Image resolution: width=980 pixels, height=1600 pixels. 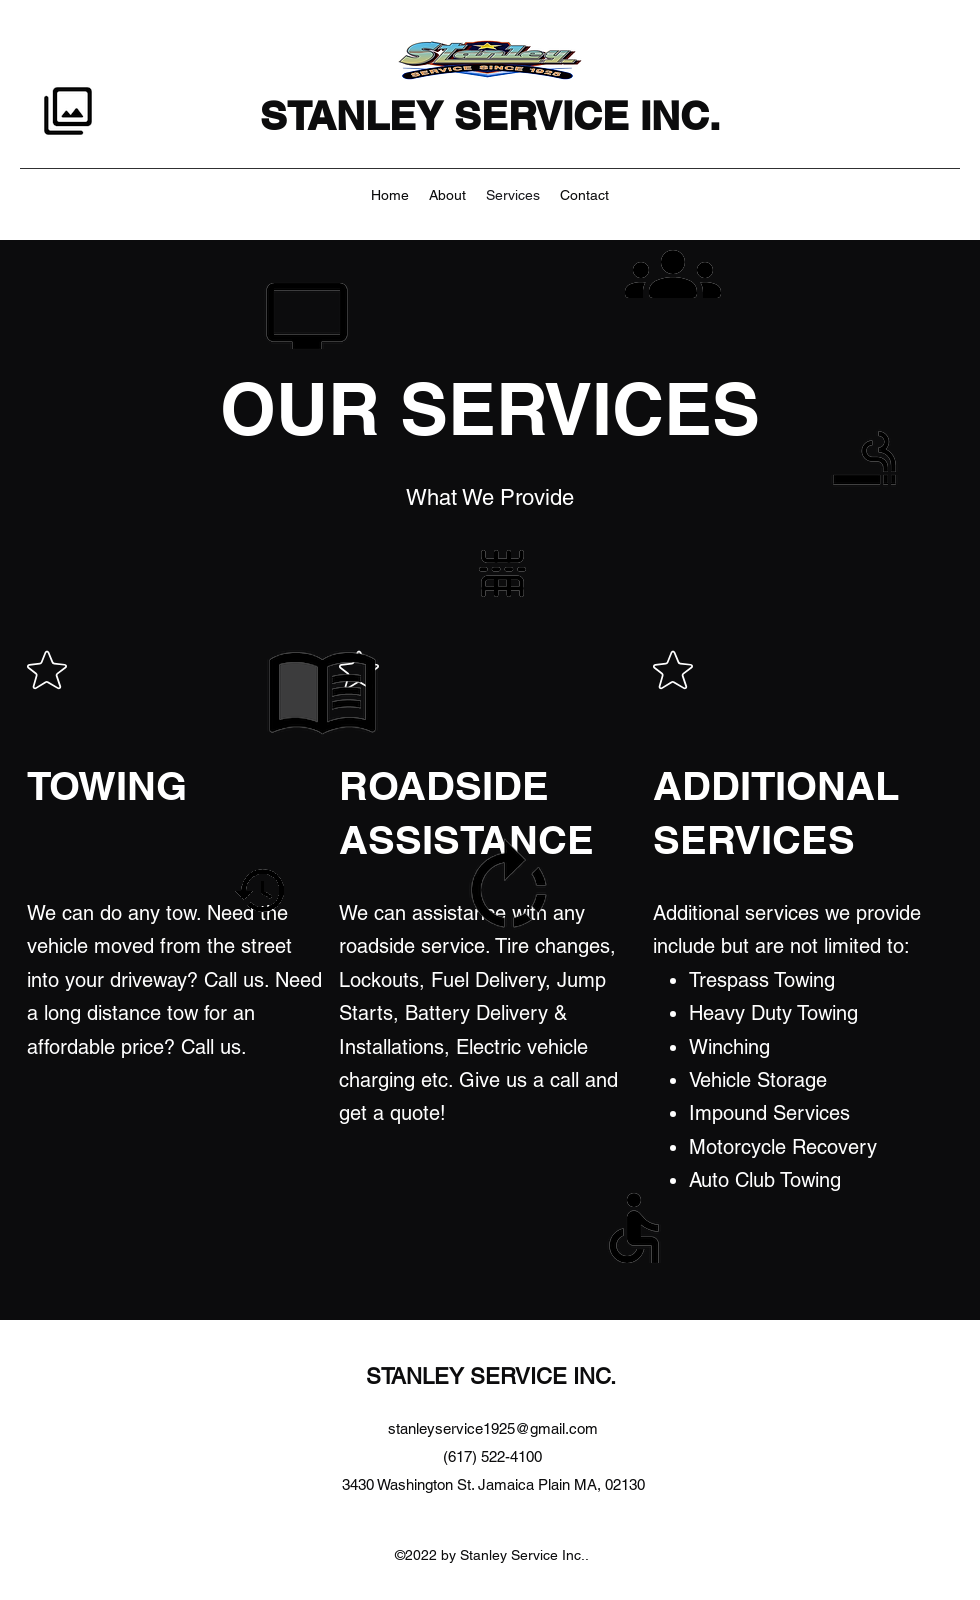 What do you see at coordinates (307, 316) in the screenshot?
I see `access personal video or media content` at bounding box center [307, 316].